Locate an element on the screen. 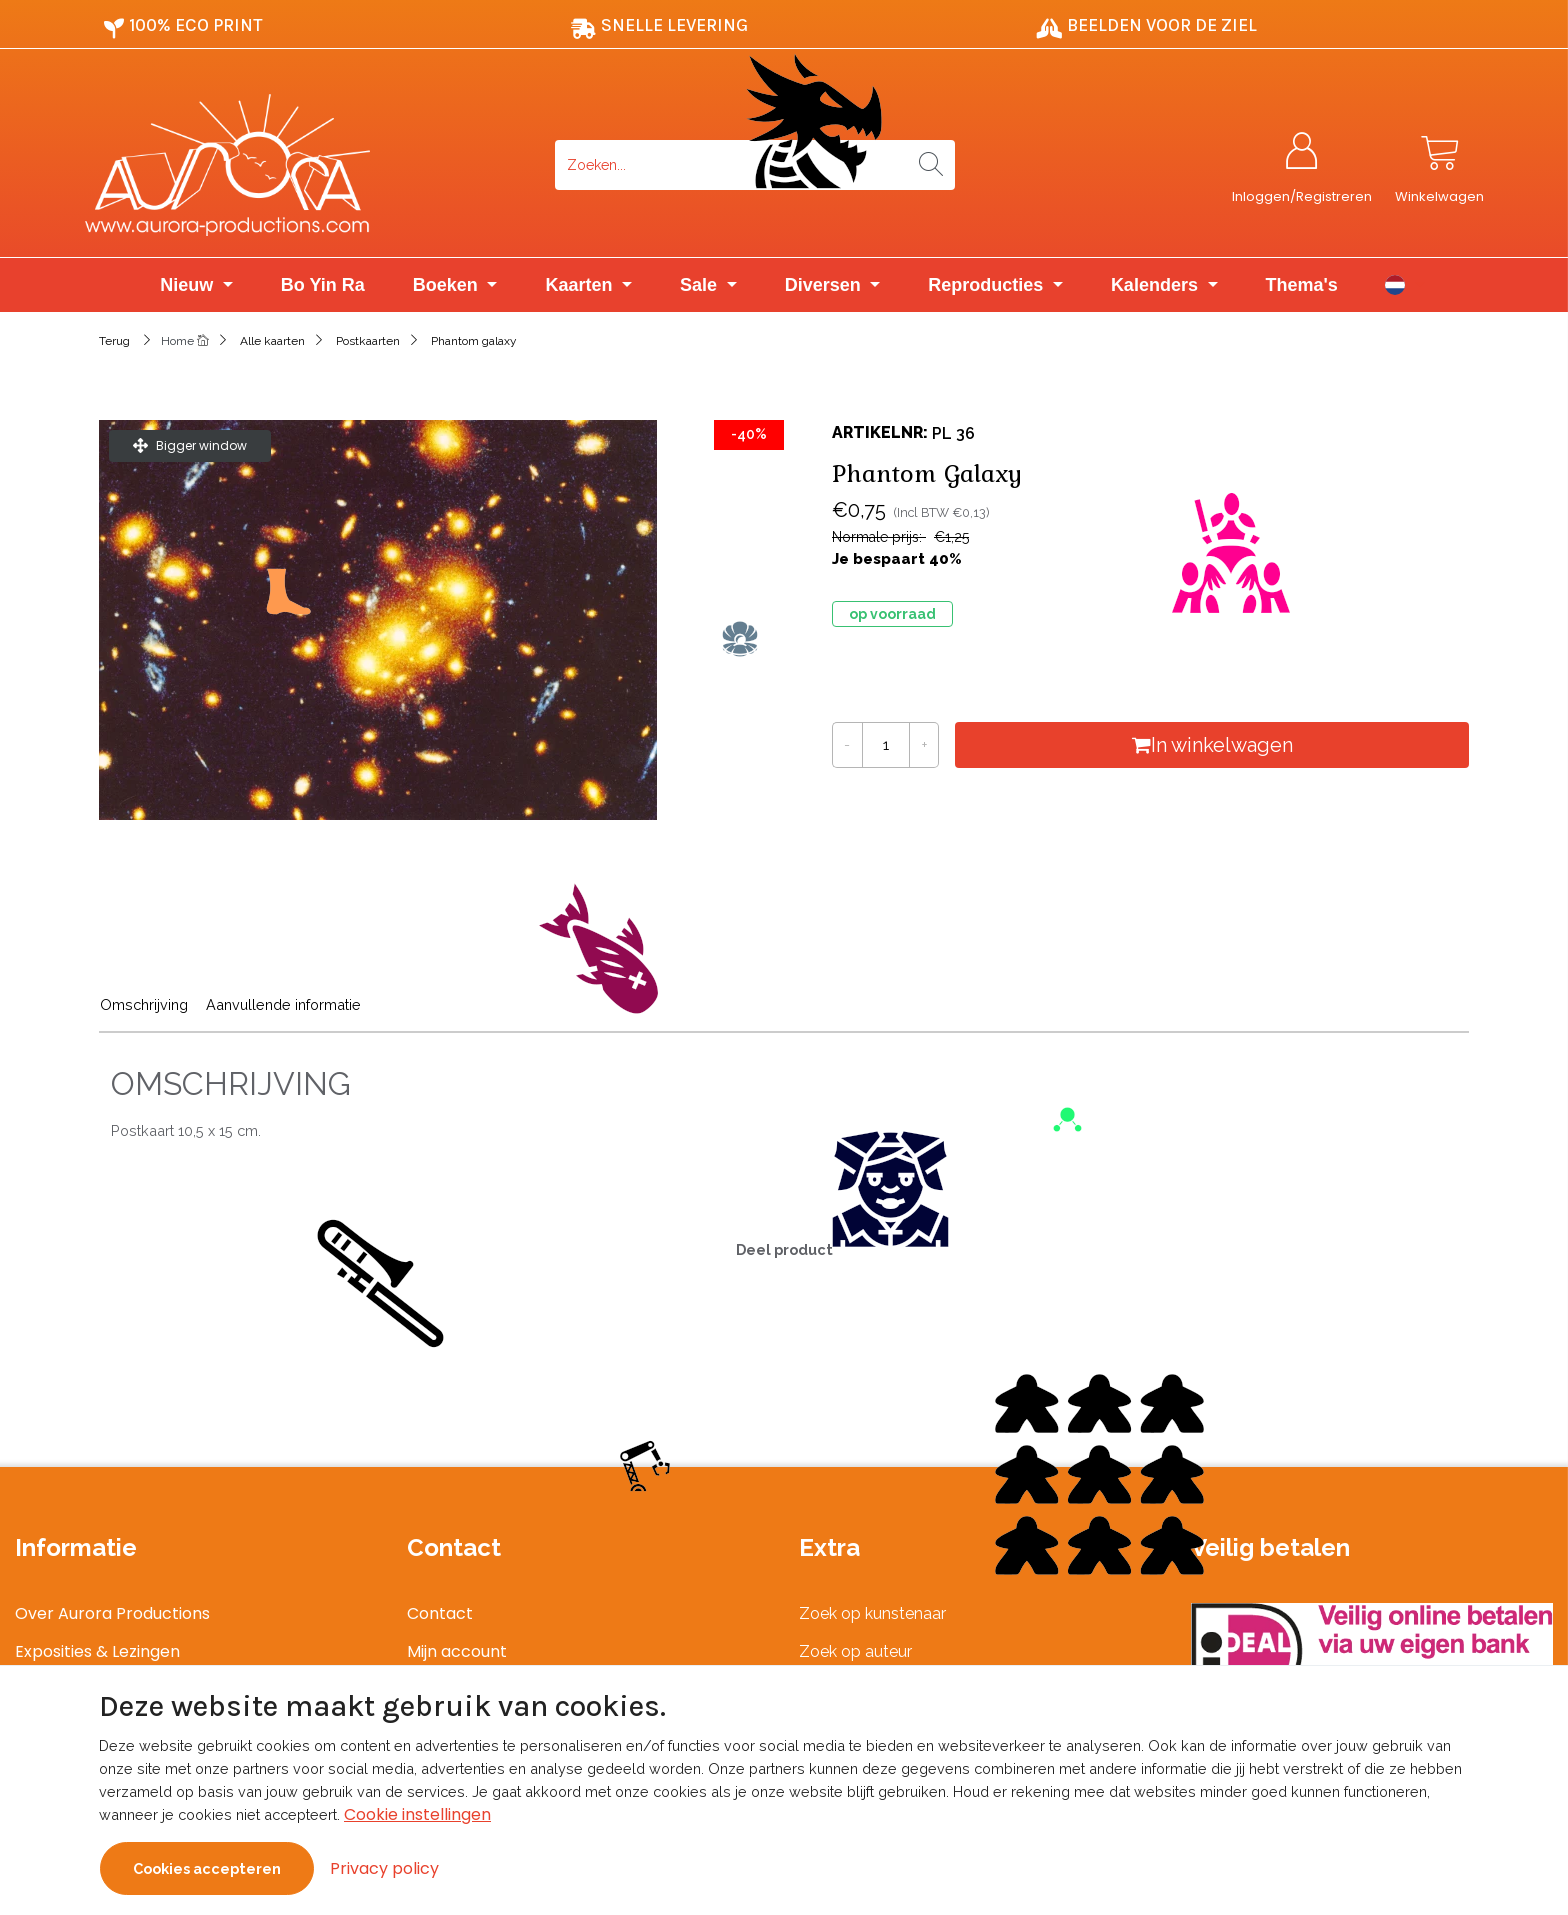 This screenshot has height=1915, width=1568. select nun character or avatar is located at coordinates (890, 1188).